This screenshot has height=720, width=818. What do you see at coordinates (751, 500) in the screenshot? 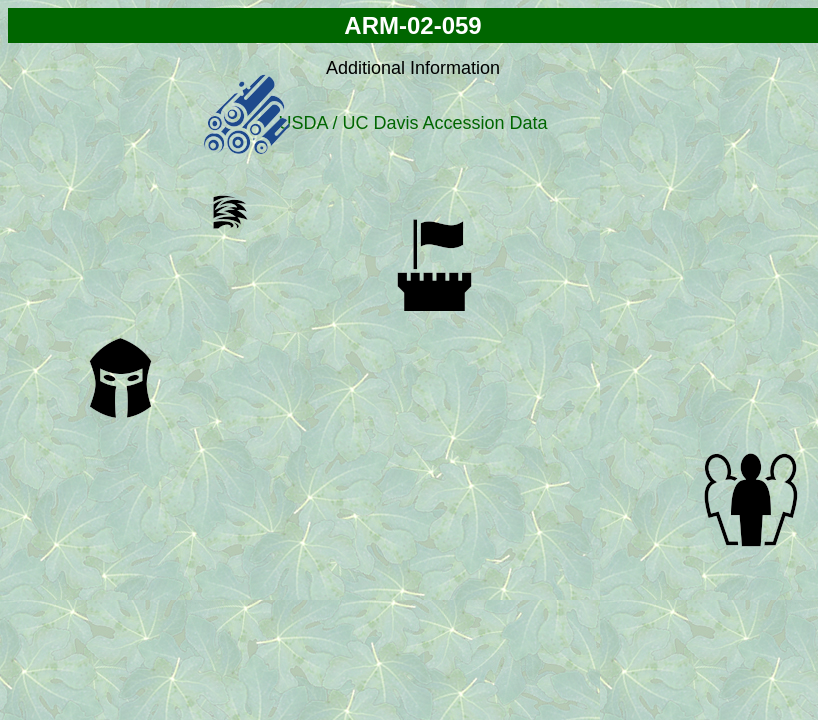
I see `switch to multiplayer or team mode` at bounding box center [751, 500].